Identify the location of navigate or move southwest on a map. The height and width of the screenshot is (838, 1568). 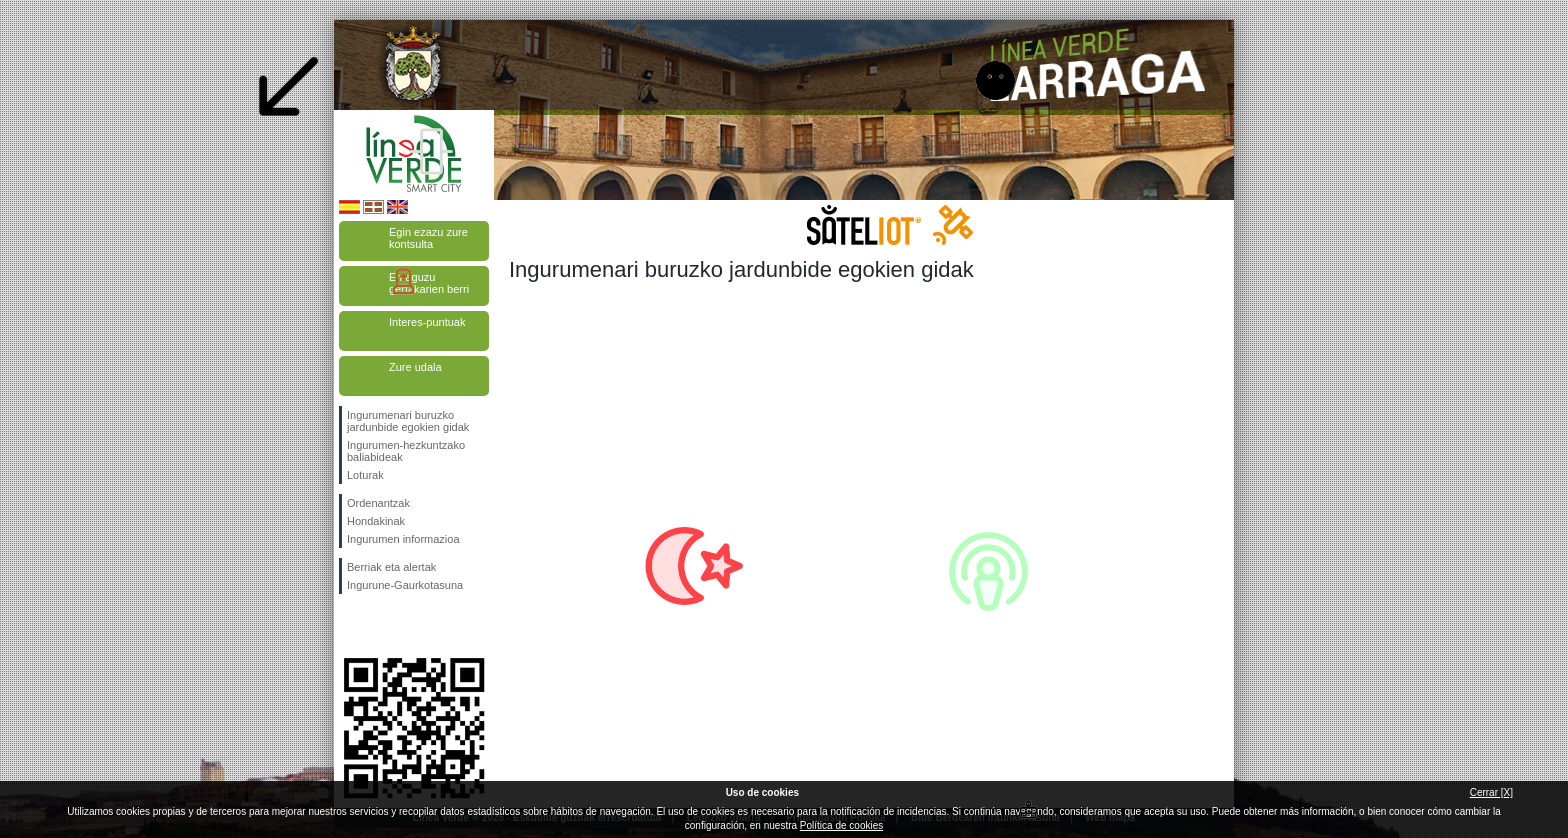
(287, 87).